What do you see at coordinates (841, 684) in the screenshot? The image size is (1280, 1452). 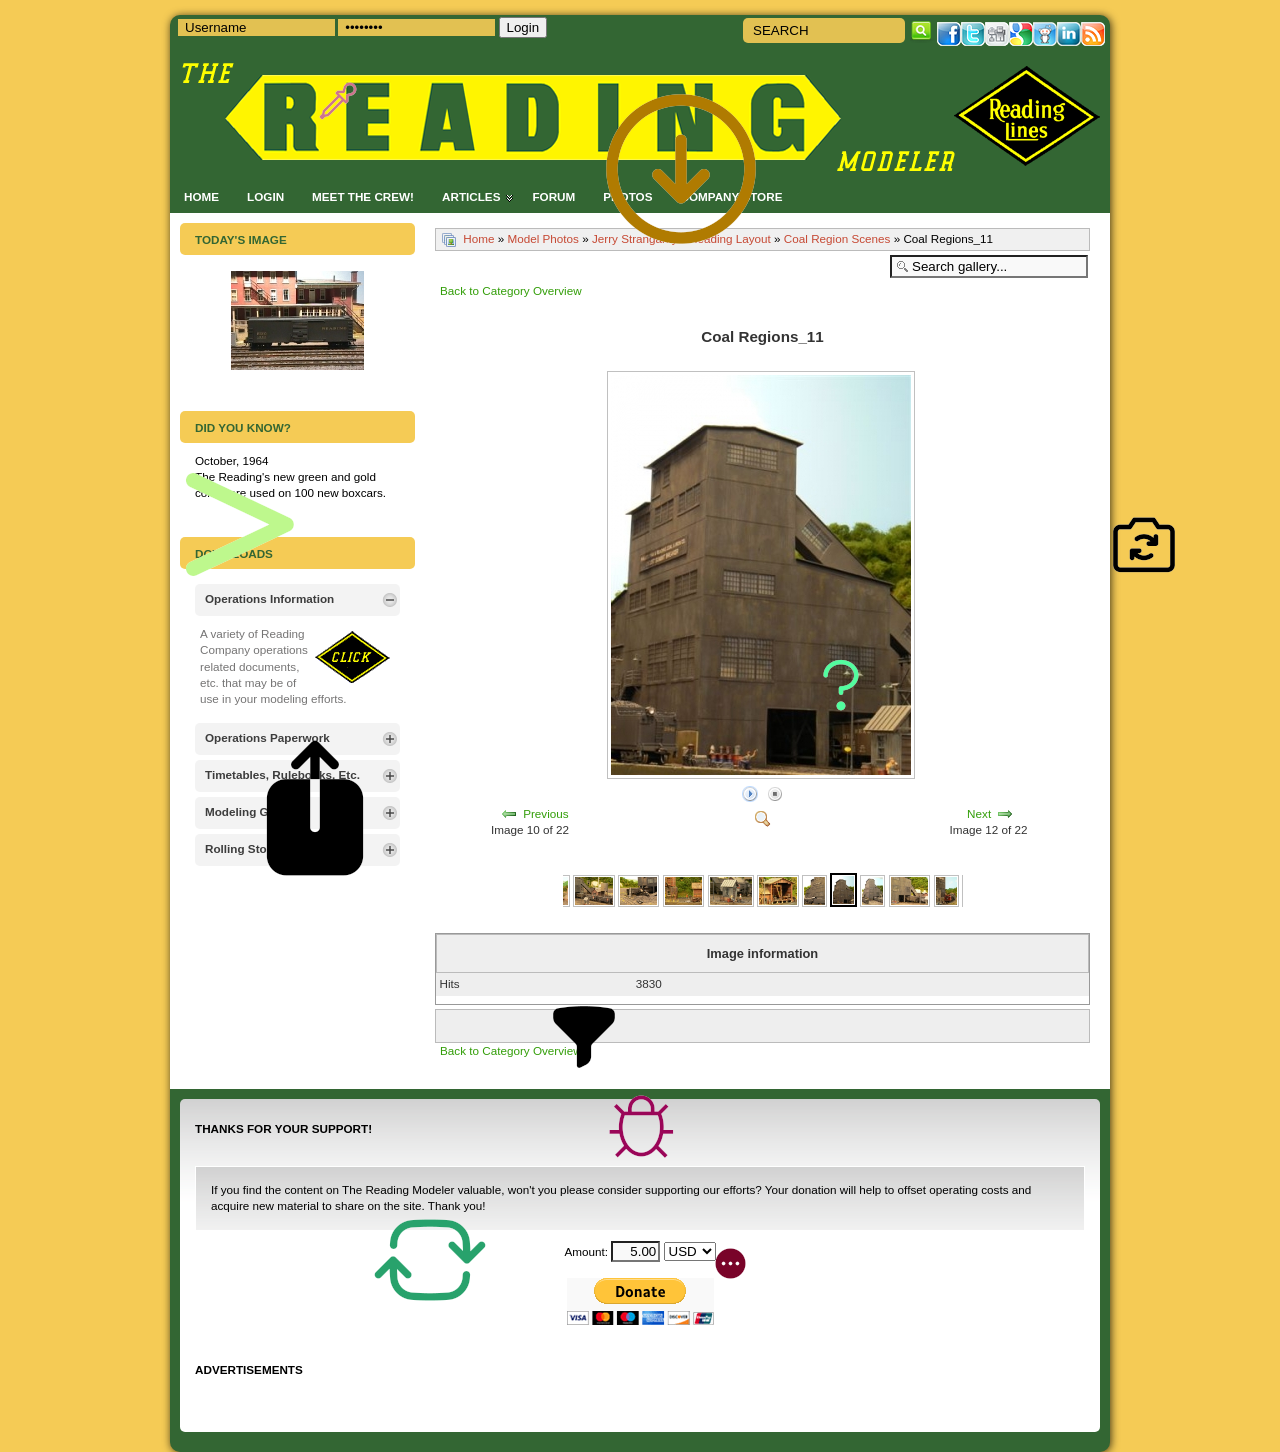 I see `access help or support` at bounding box center [841, 684].